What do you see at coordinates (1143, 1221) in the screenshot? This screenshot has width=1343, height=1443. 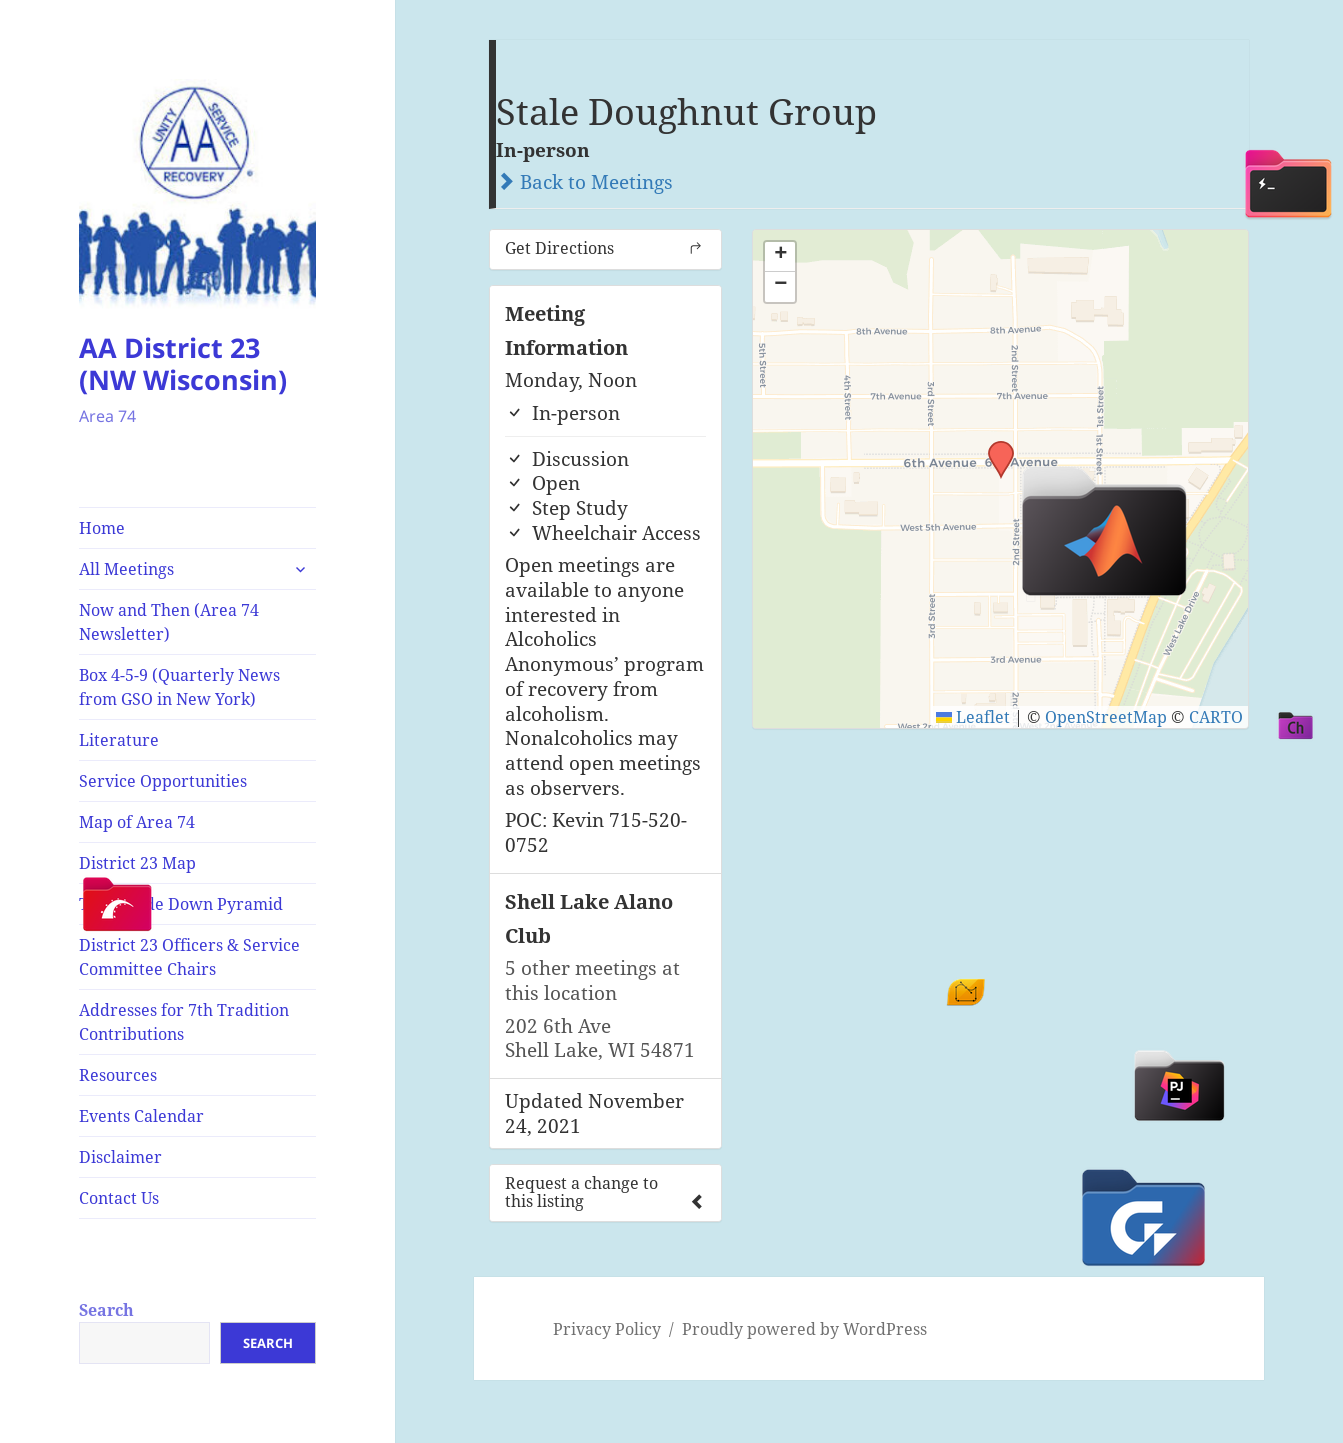 I see `open gigabyte files or software folder` at bounding box center [1143, 1221].